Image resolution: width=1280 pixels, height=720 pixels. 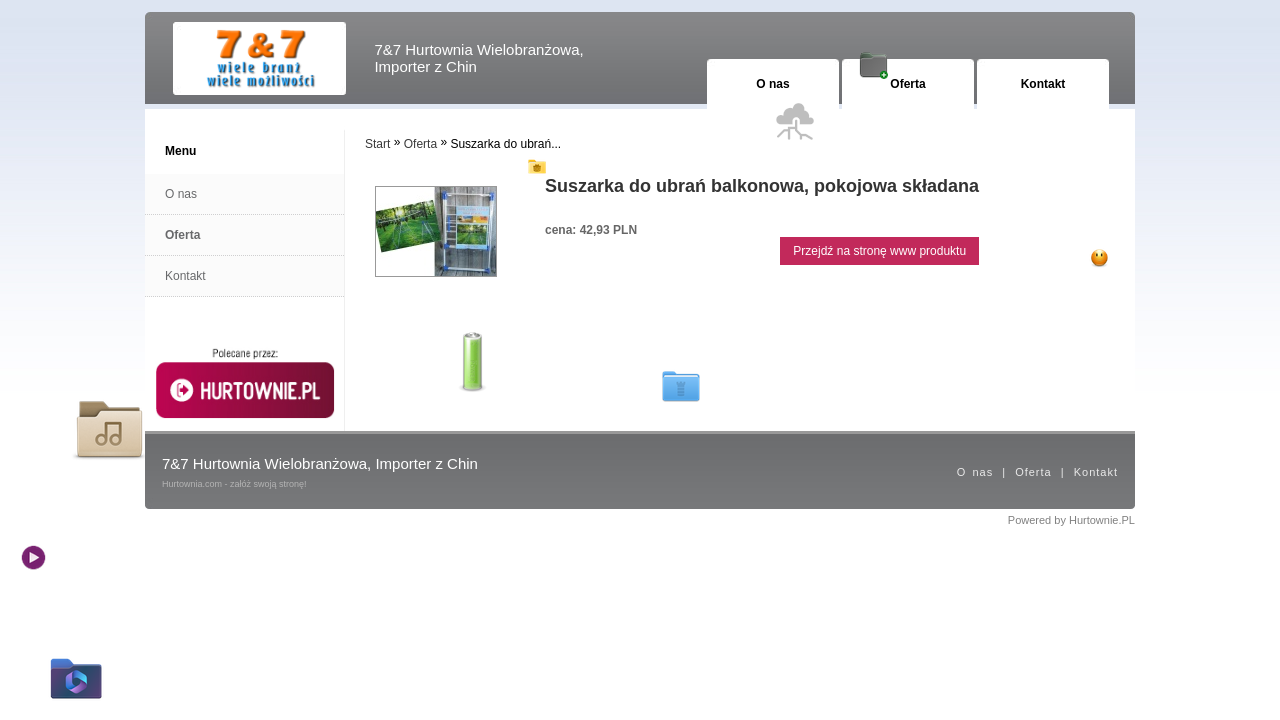 What do you see at coordinates (33, 557) in the screenshot?
I see `indicates video content or media files` at bounding box center [33, 557].